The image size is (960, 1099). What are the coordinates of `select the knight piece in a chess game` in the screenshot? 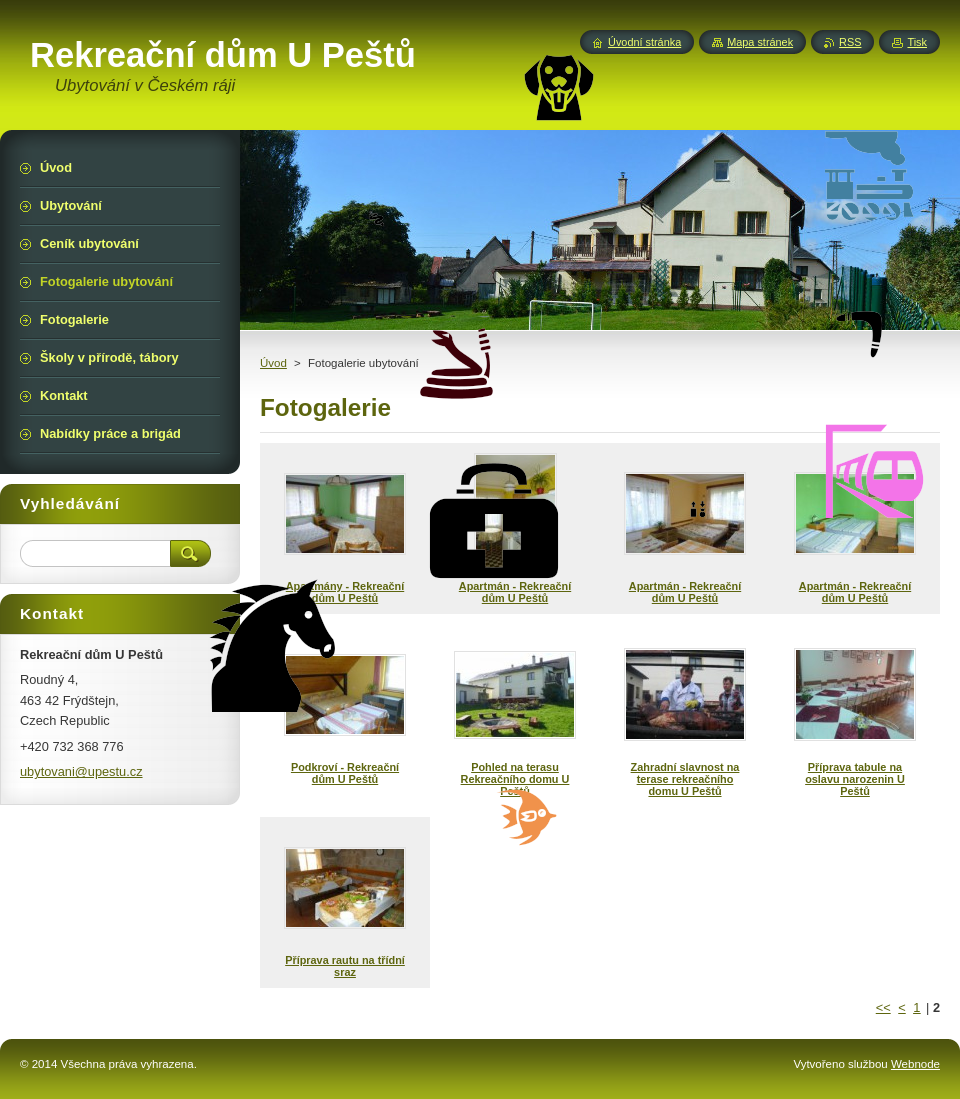 It's located at (277, 647).